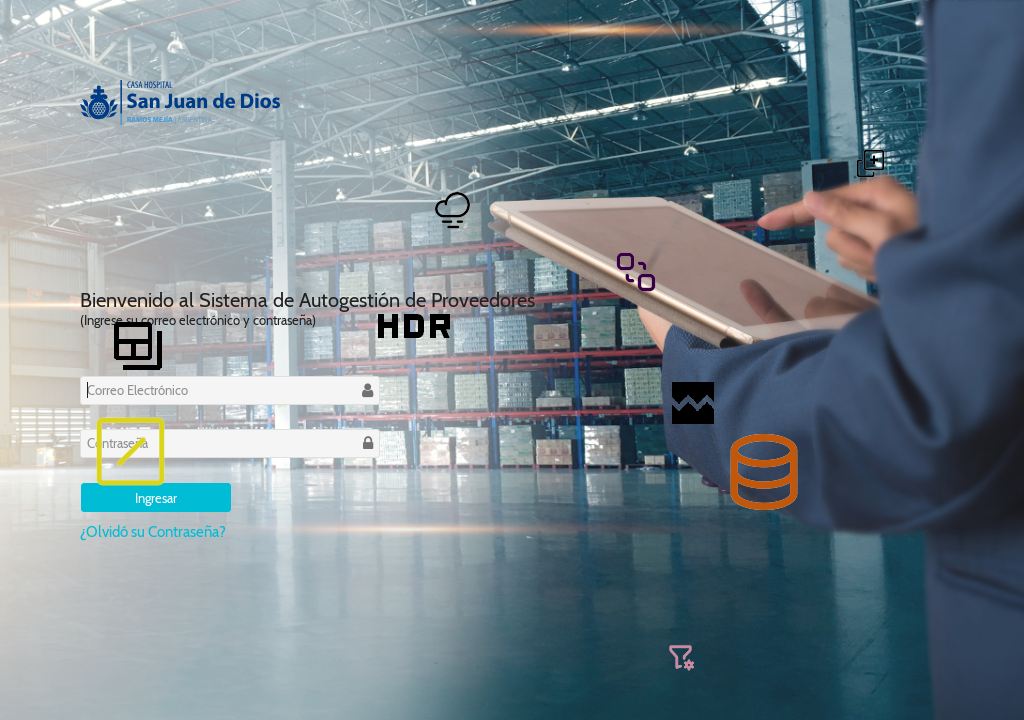 This screenshot has width=1024, height=720. Describe the element at coordinates (452, 209) in the screenshot. I see `indicates foggy weather conditions` at that location.